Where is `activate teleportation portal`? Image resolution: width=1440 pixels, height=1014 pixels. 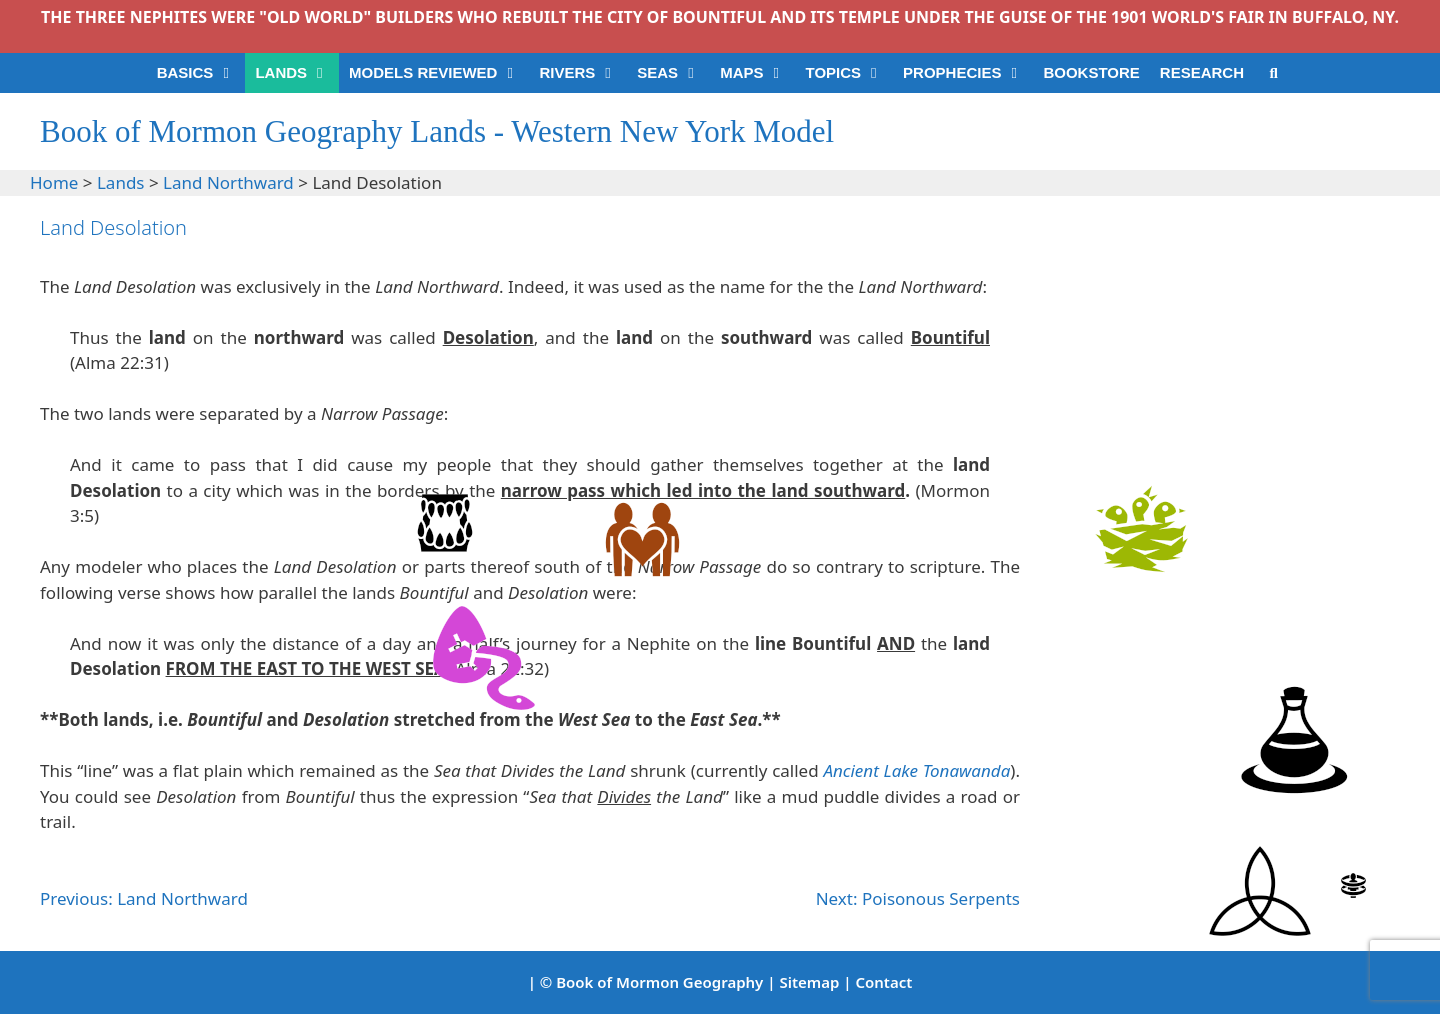
activate teleportation portal is located at coordinates (1353, 885).